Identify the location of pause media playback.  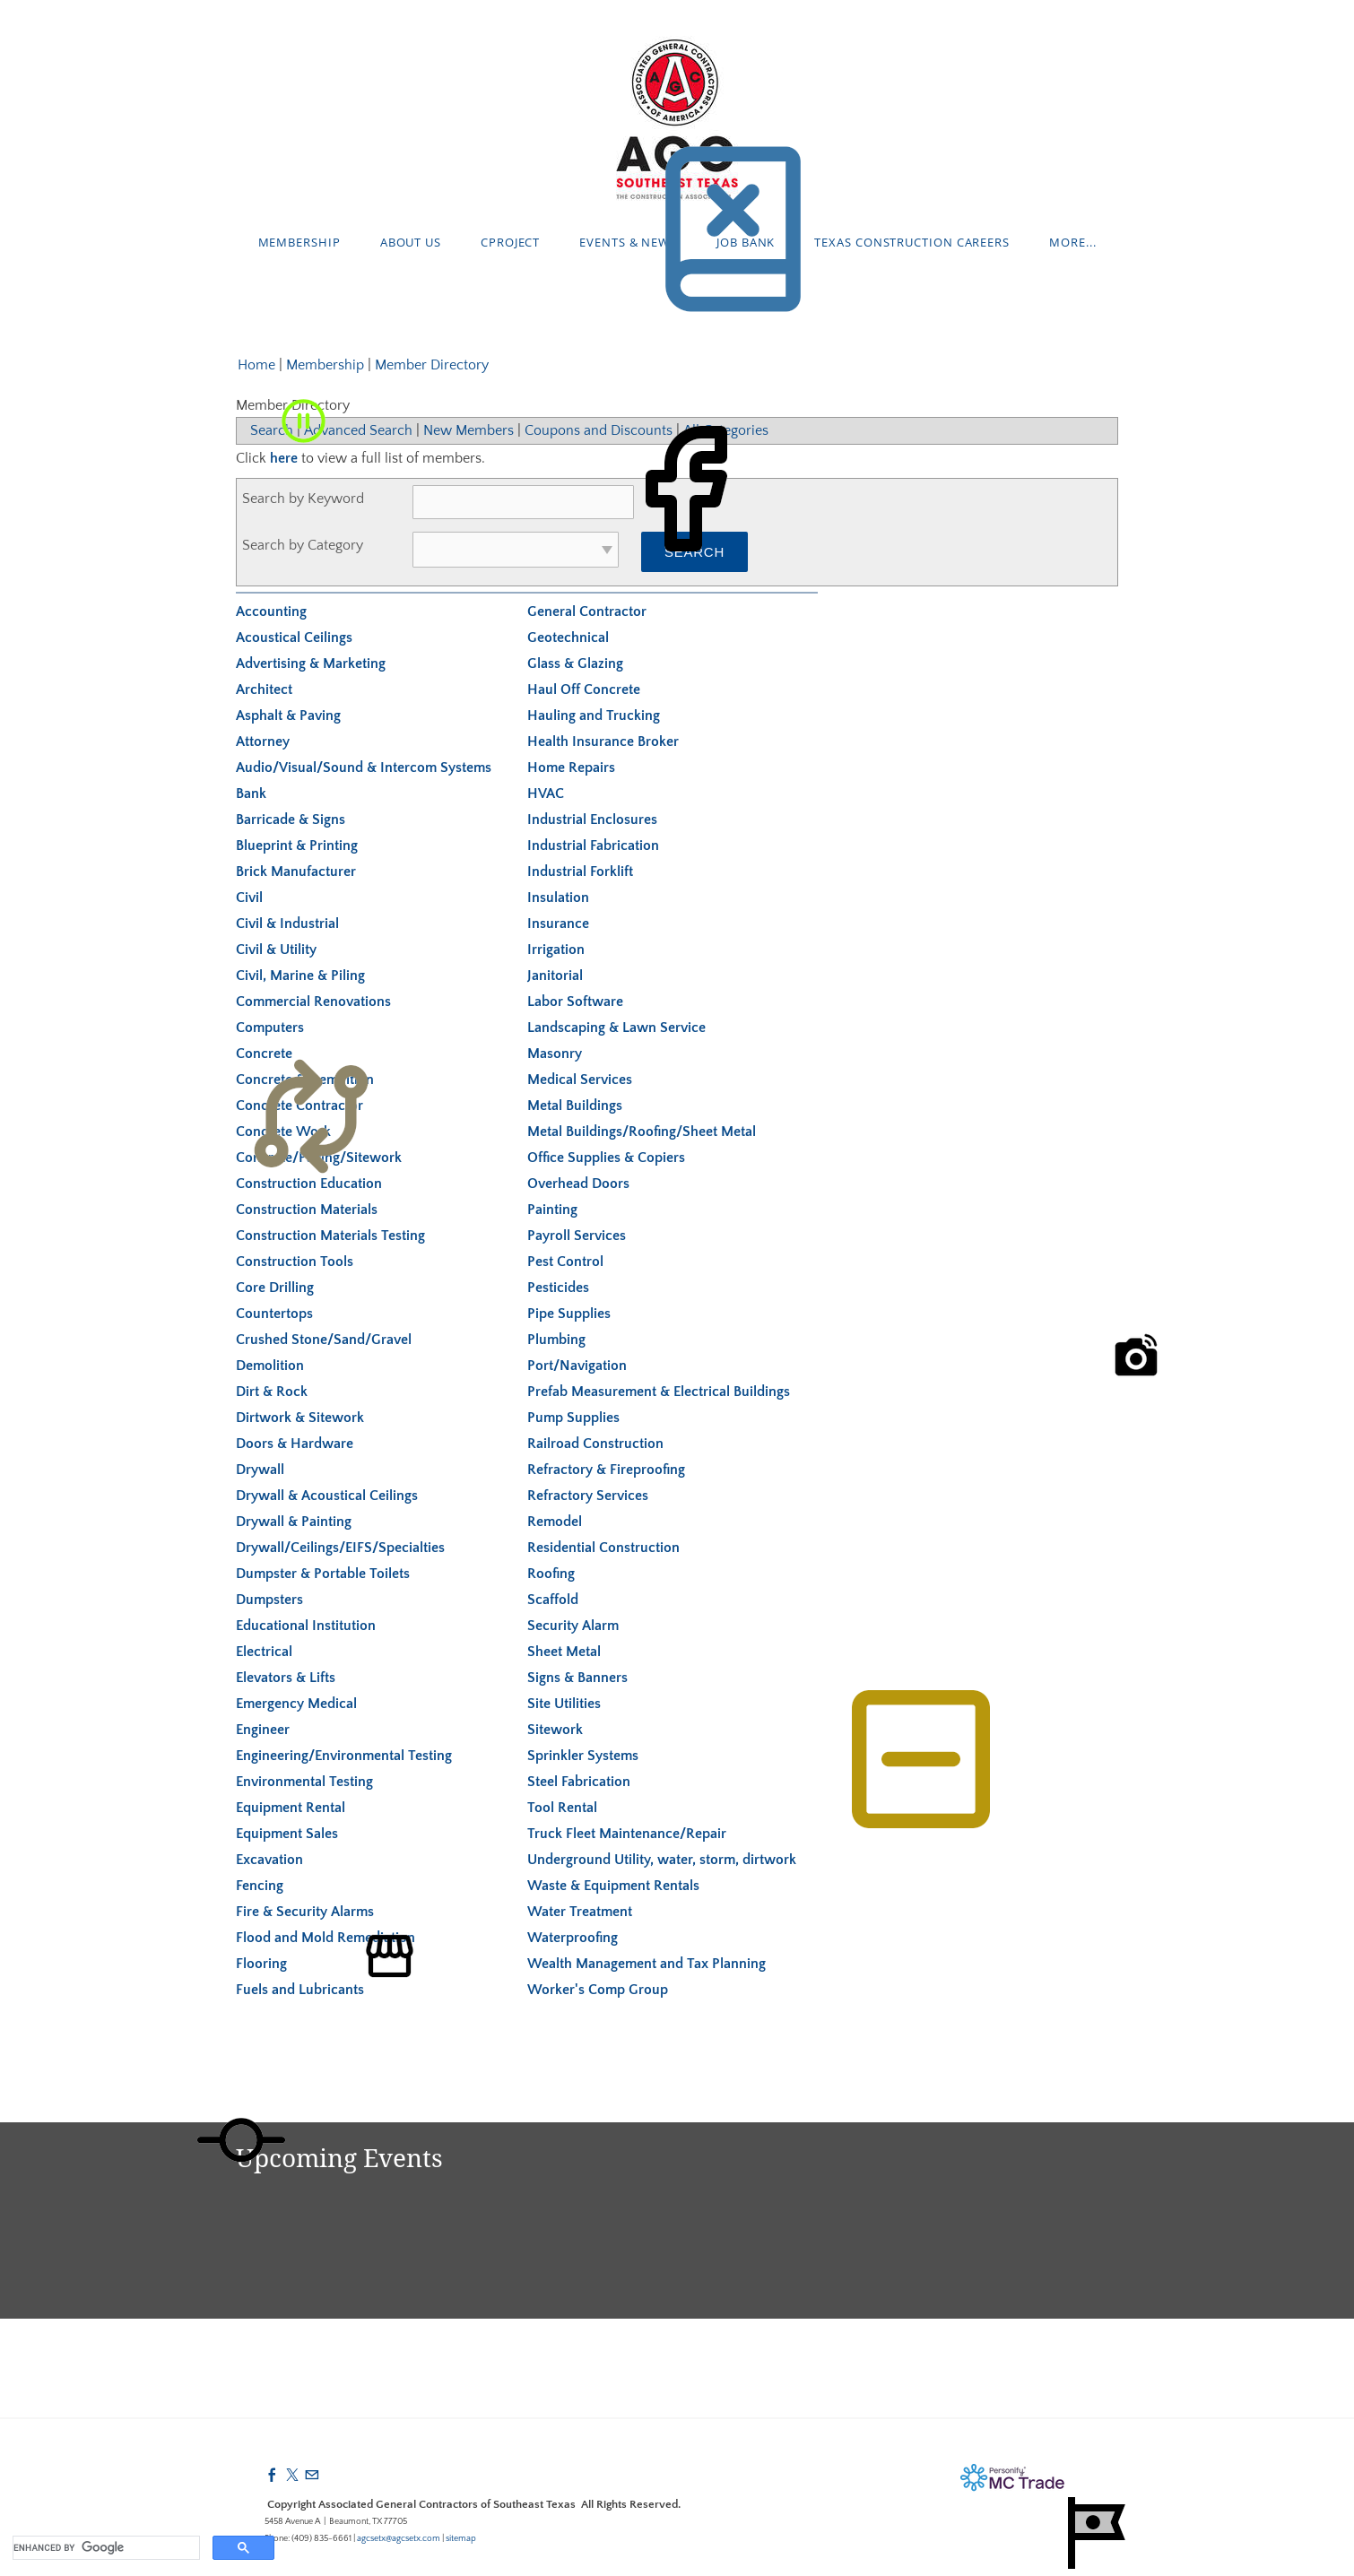
(303, 421).